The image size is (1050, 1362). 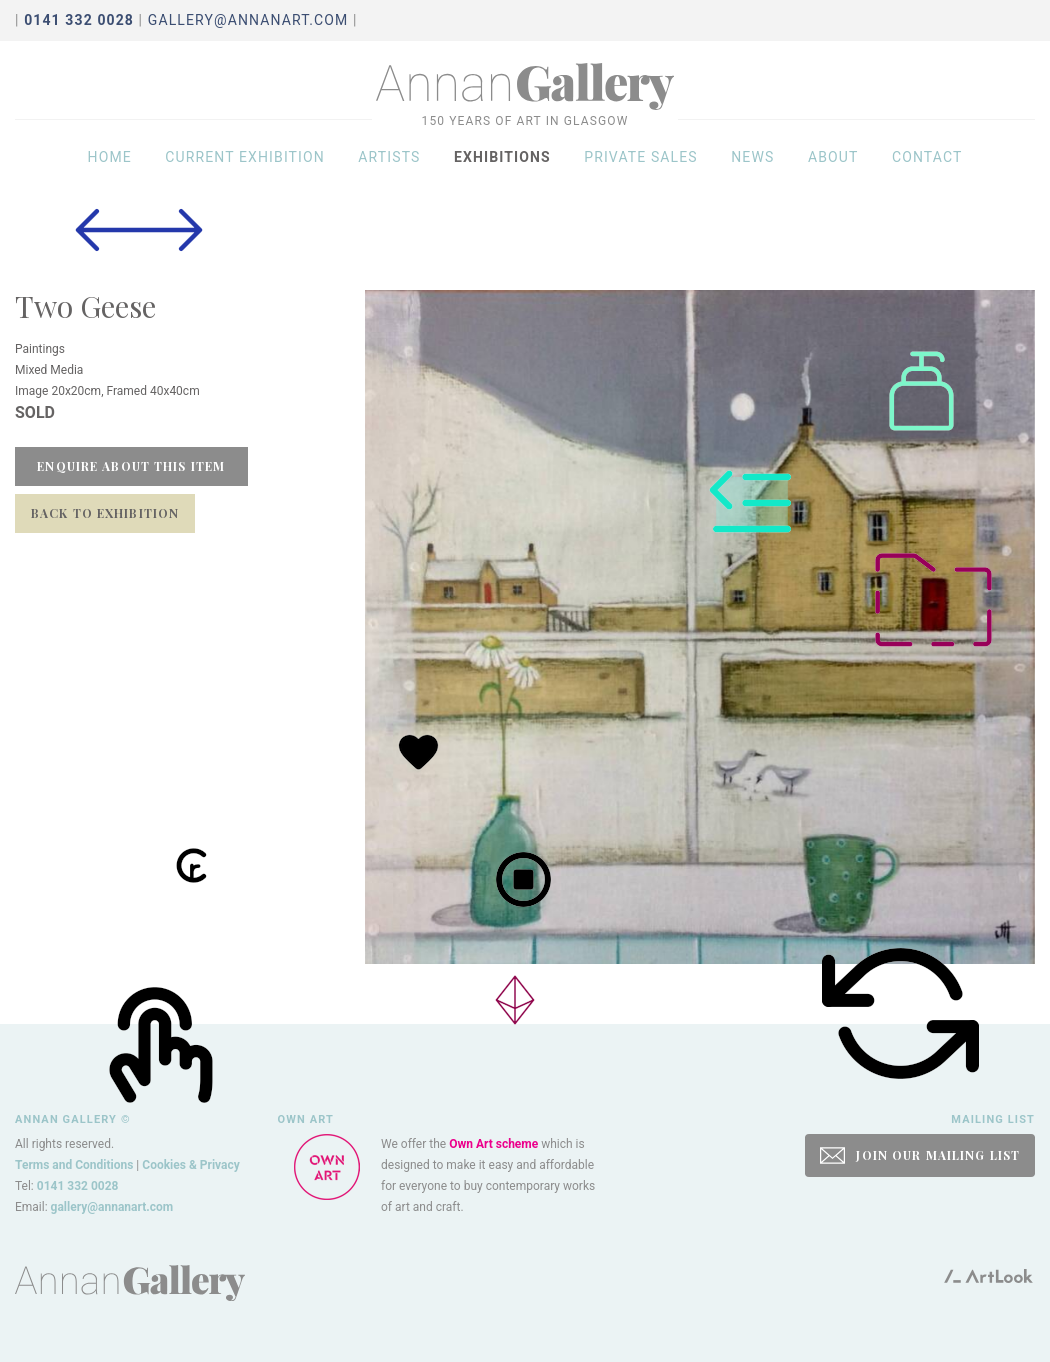 I want to click on decrease text indentation, so click(x=752, y=503).